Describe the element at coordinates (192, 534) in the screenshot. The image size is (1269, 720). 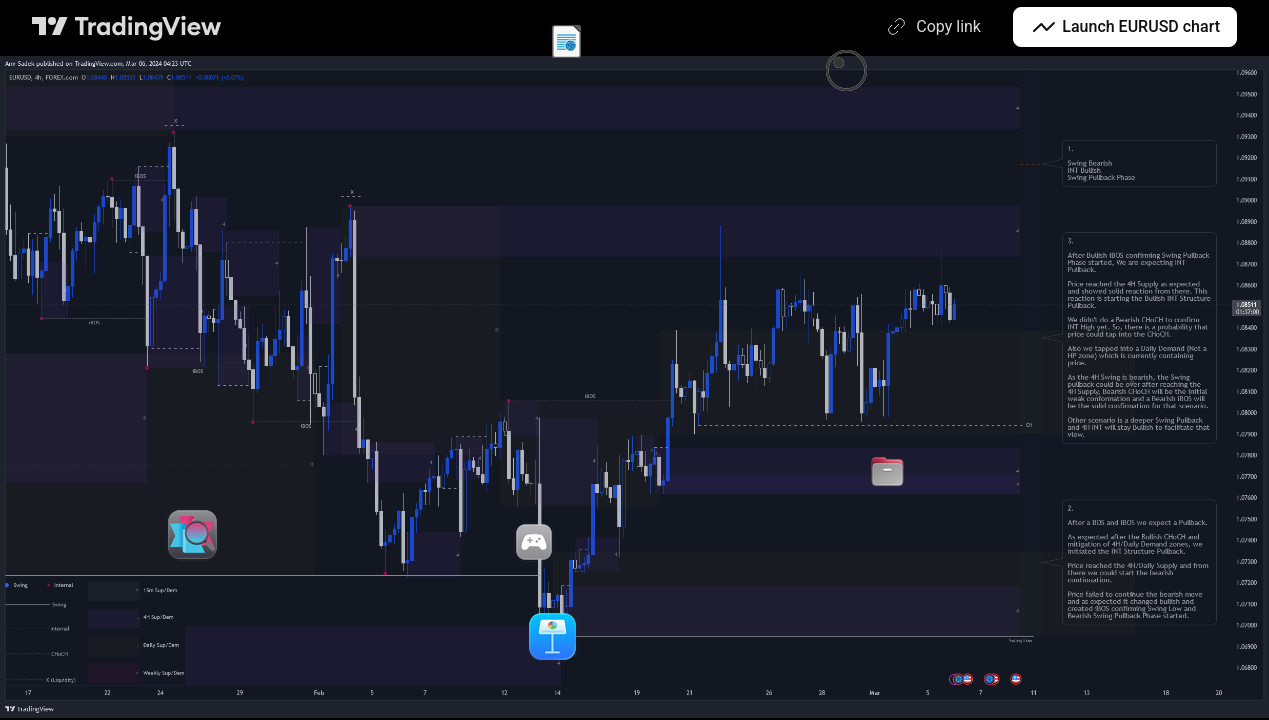
I see `open aurea color palette or design tool app` at that location.